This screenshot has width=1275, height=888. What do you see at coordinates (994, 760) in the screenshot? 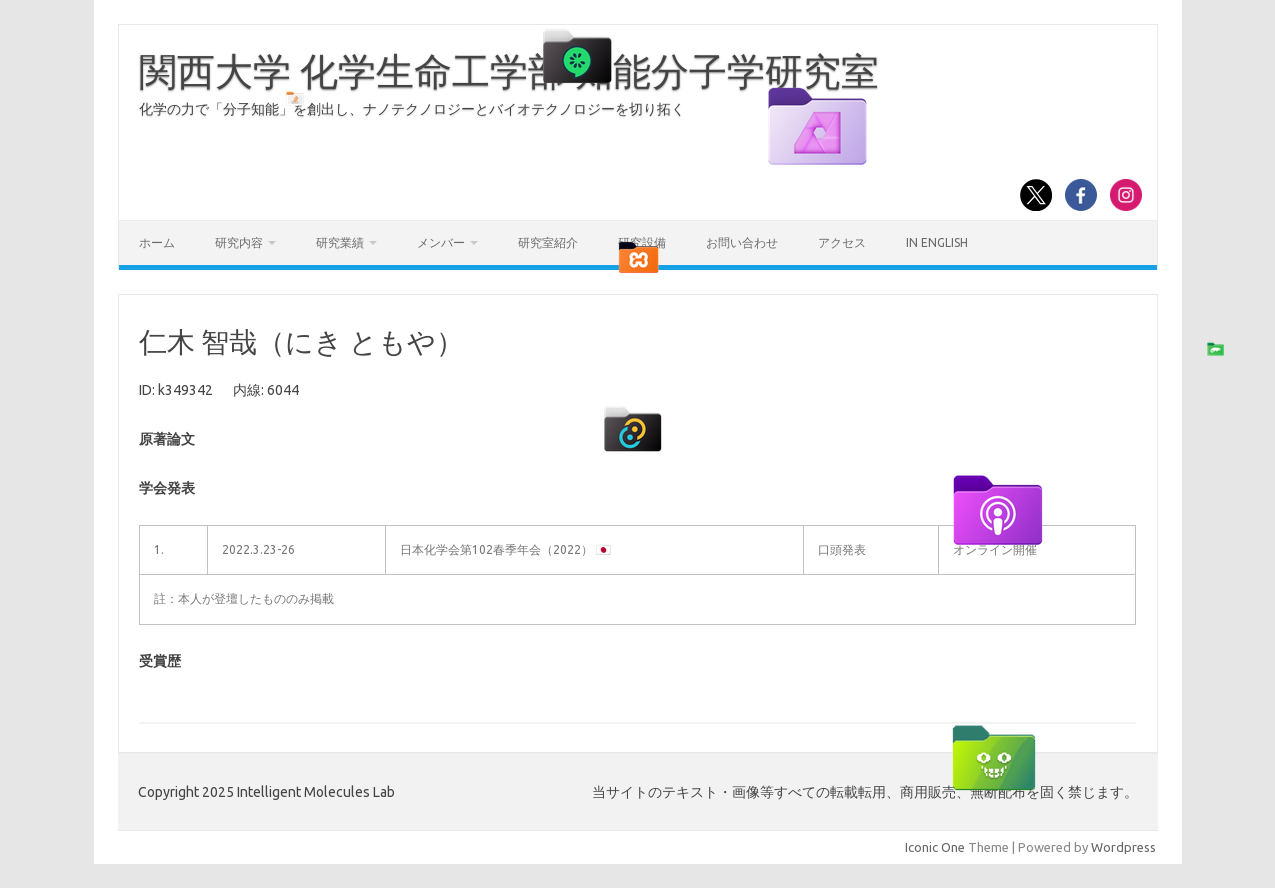
I see `open GameJolt games folder` at bounding box center [994, 760].